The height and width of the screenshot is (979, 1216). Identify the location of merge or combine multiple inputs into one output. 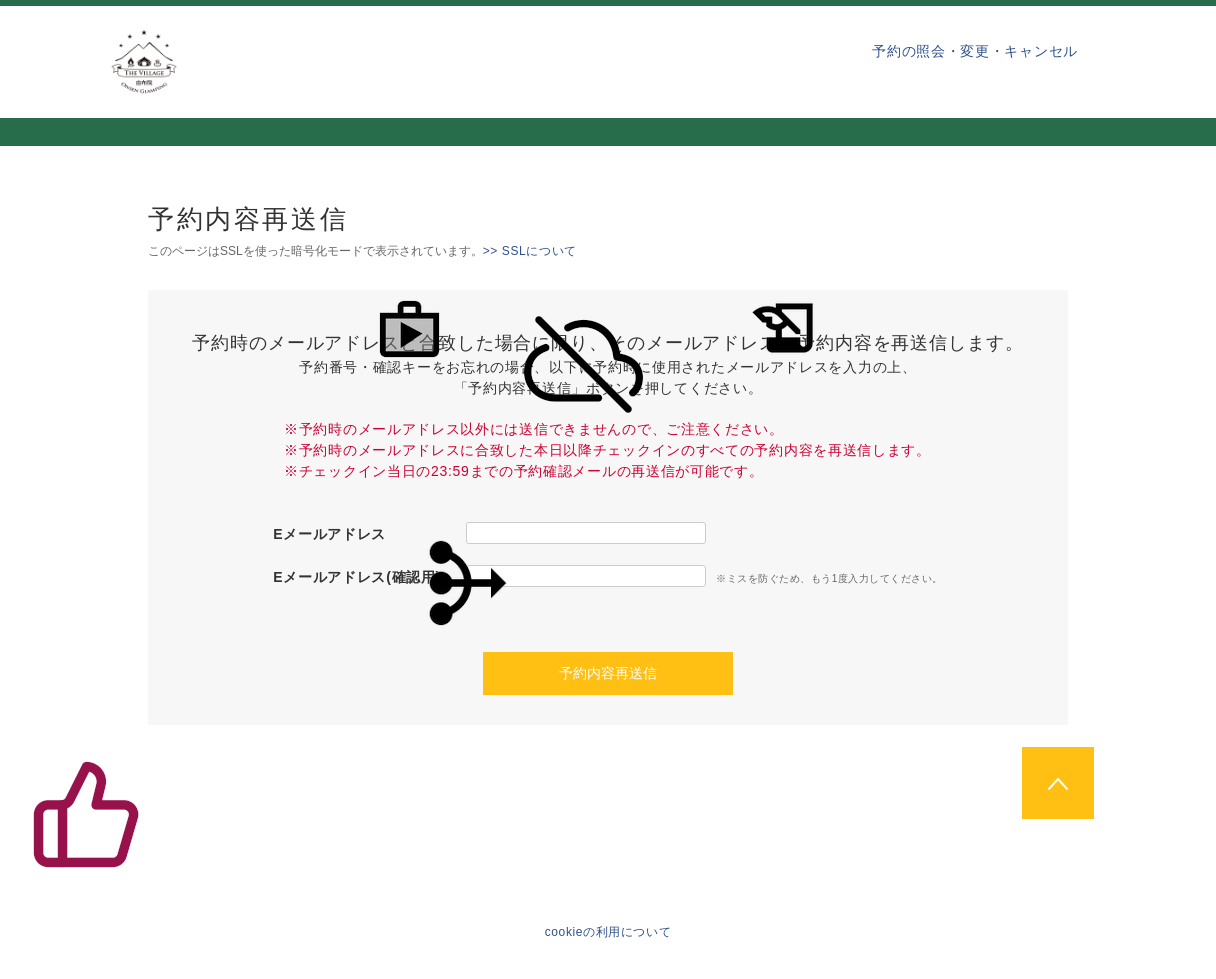
(468, 583).